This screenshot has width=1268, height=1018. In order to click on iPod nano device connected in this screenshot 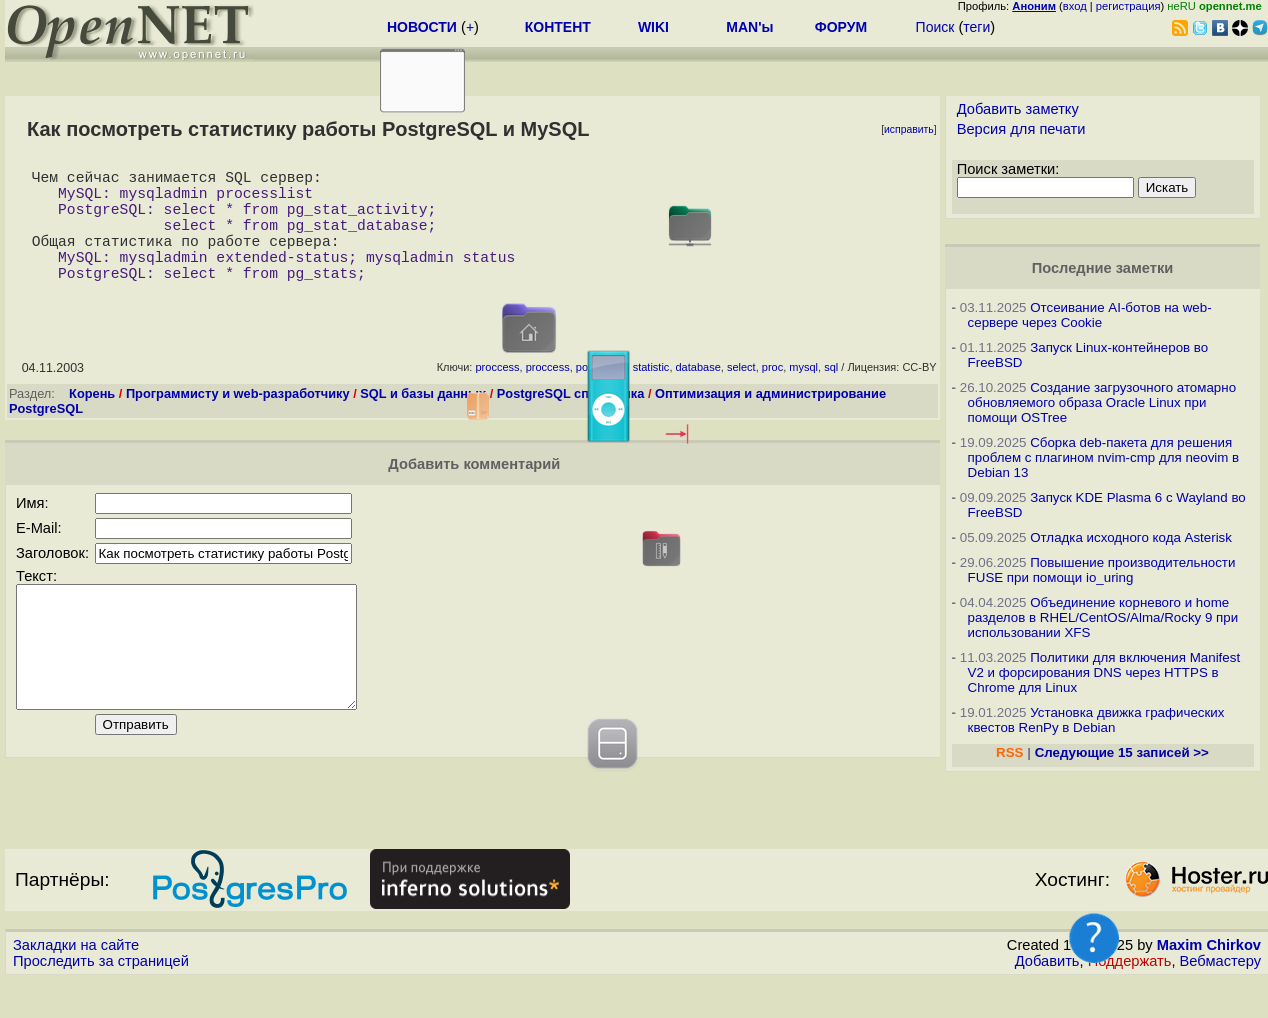, I will do `click(608, 396)`.